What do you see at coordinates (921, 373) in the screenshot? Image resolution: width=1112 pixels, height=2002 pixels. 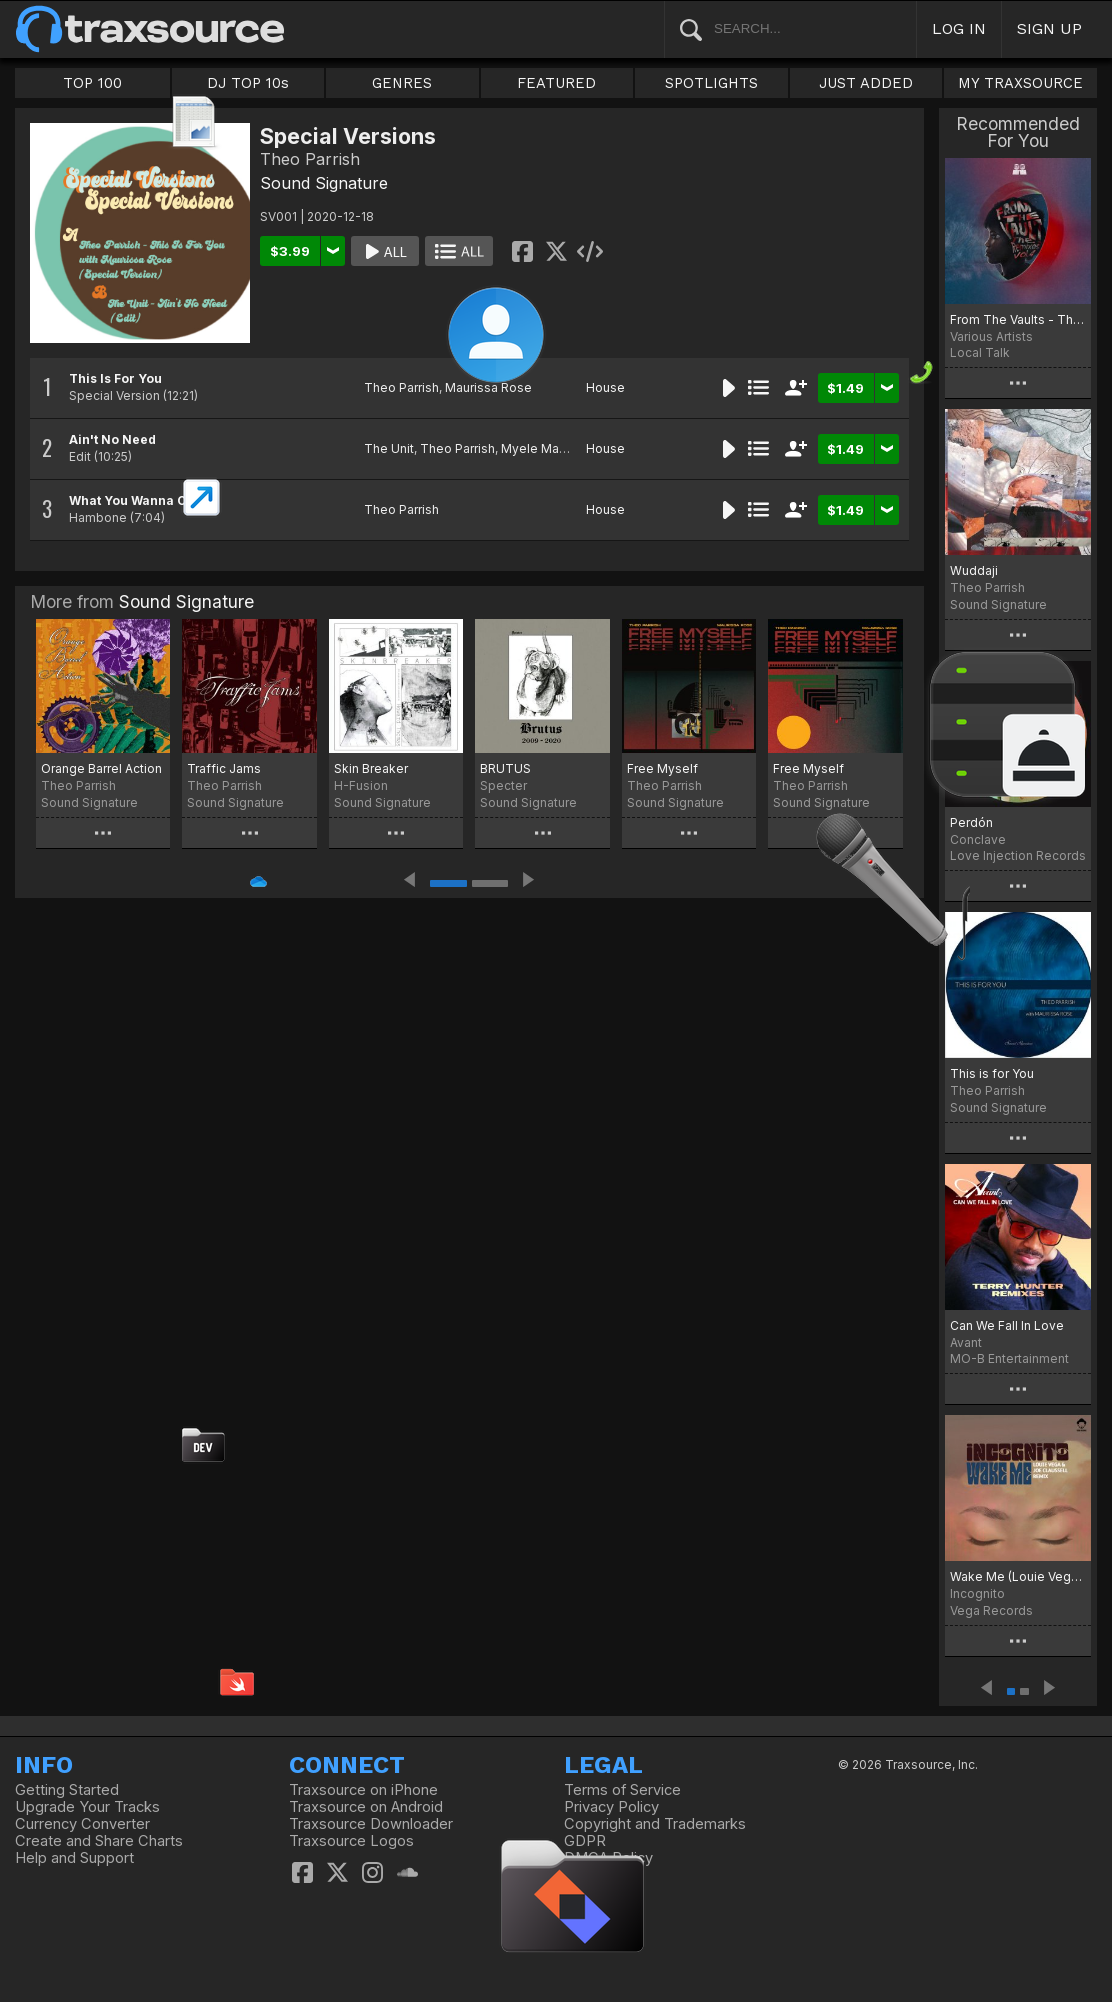 I see `start a phone call` at bounding box center [921, 373].